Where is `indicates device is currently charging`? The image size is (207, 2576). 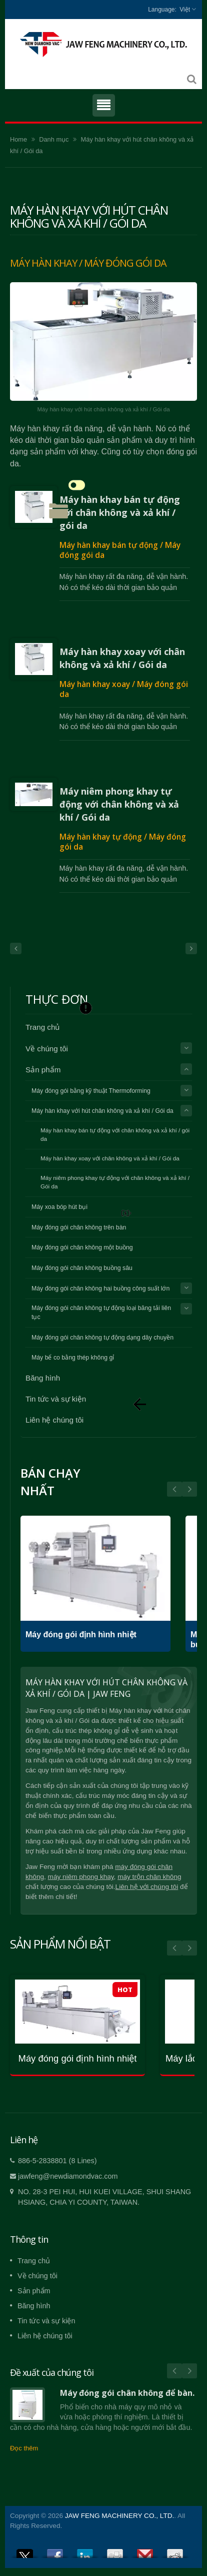 indicates device is currently charging is located at coordinates (126, 1213).